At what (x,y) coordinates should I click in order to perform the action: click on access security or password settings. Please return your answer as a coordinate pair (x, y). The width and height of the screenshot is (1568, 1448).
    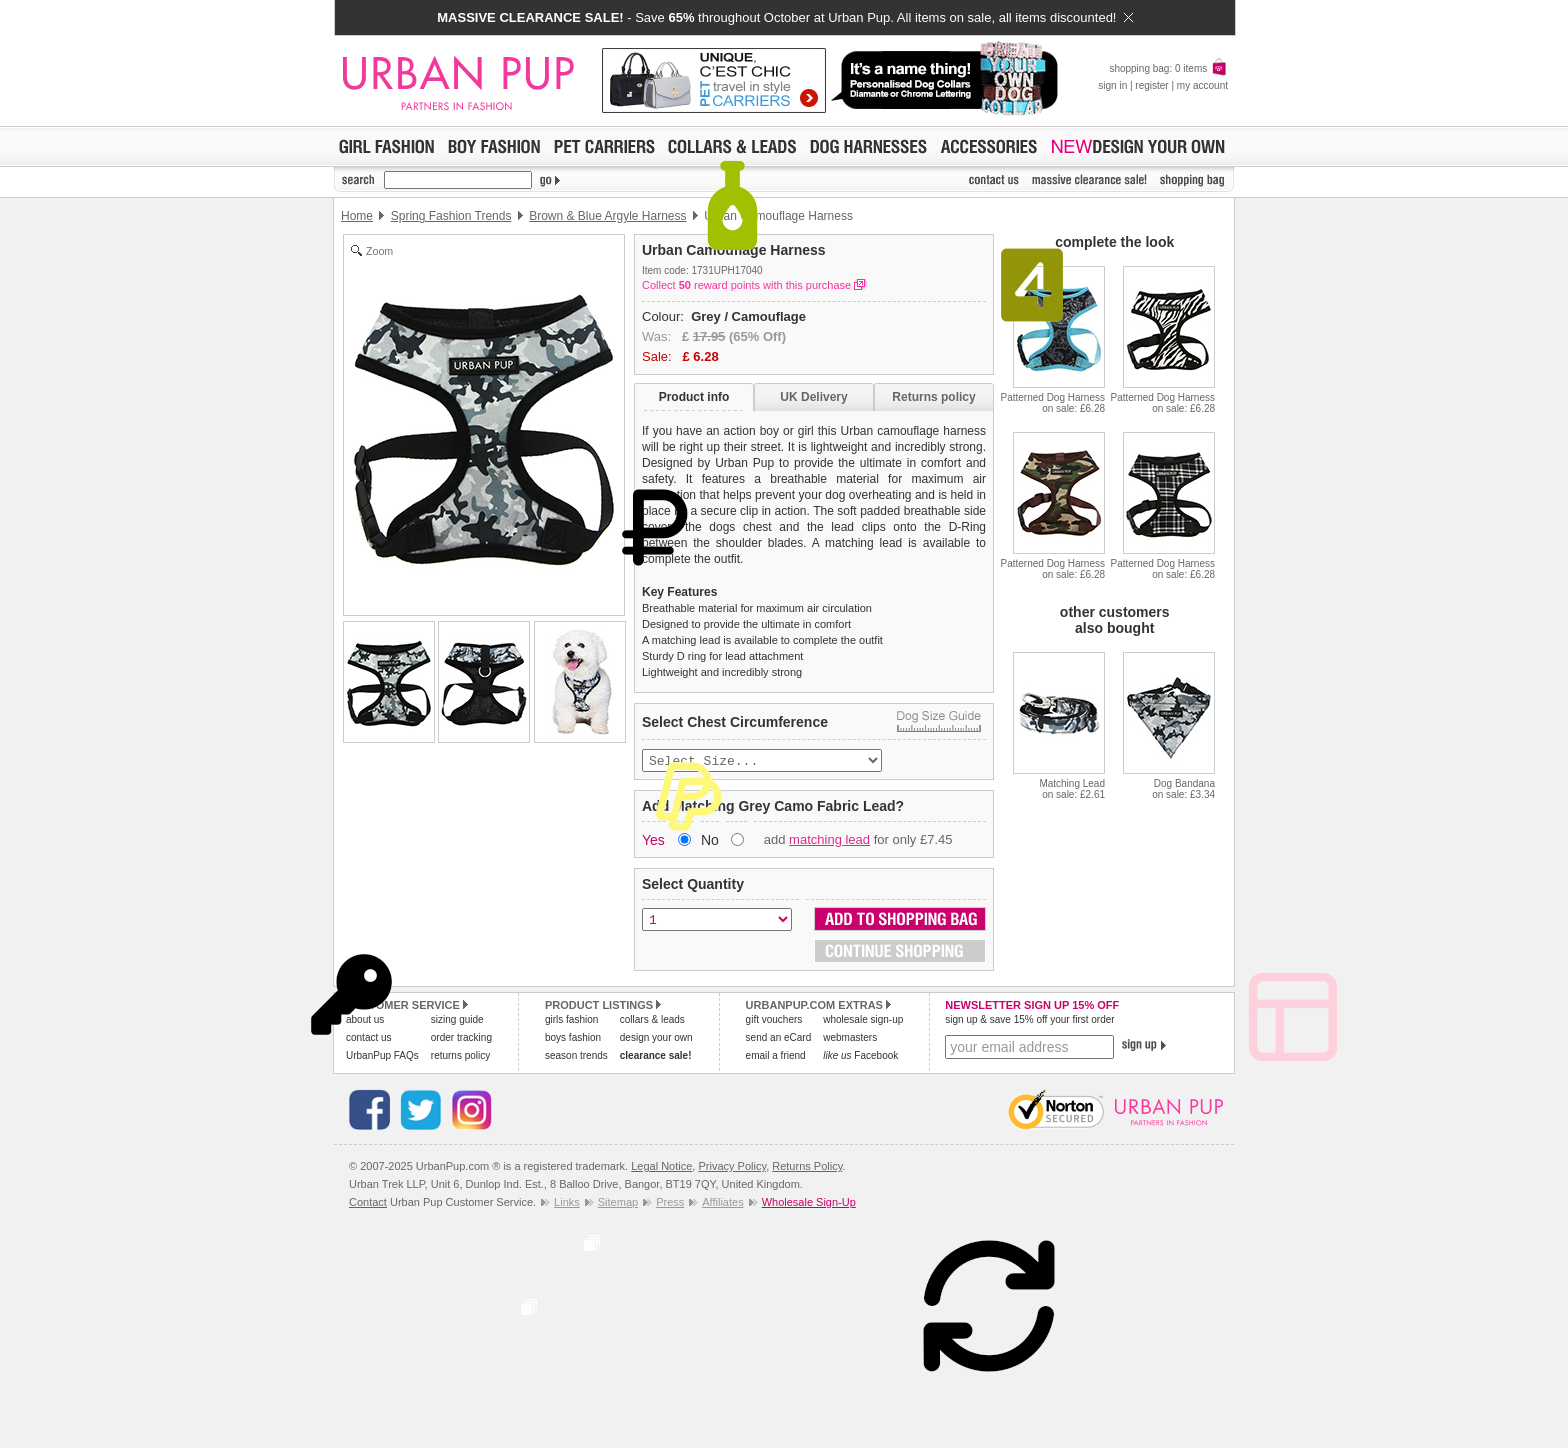
    Looking at the image, I should click on (351, 994).